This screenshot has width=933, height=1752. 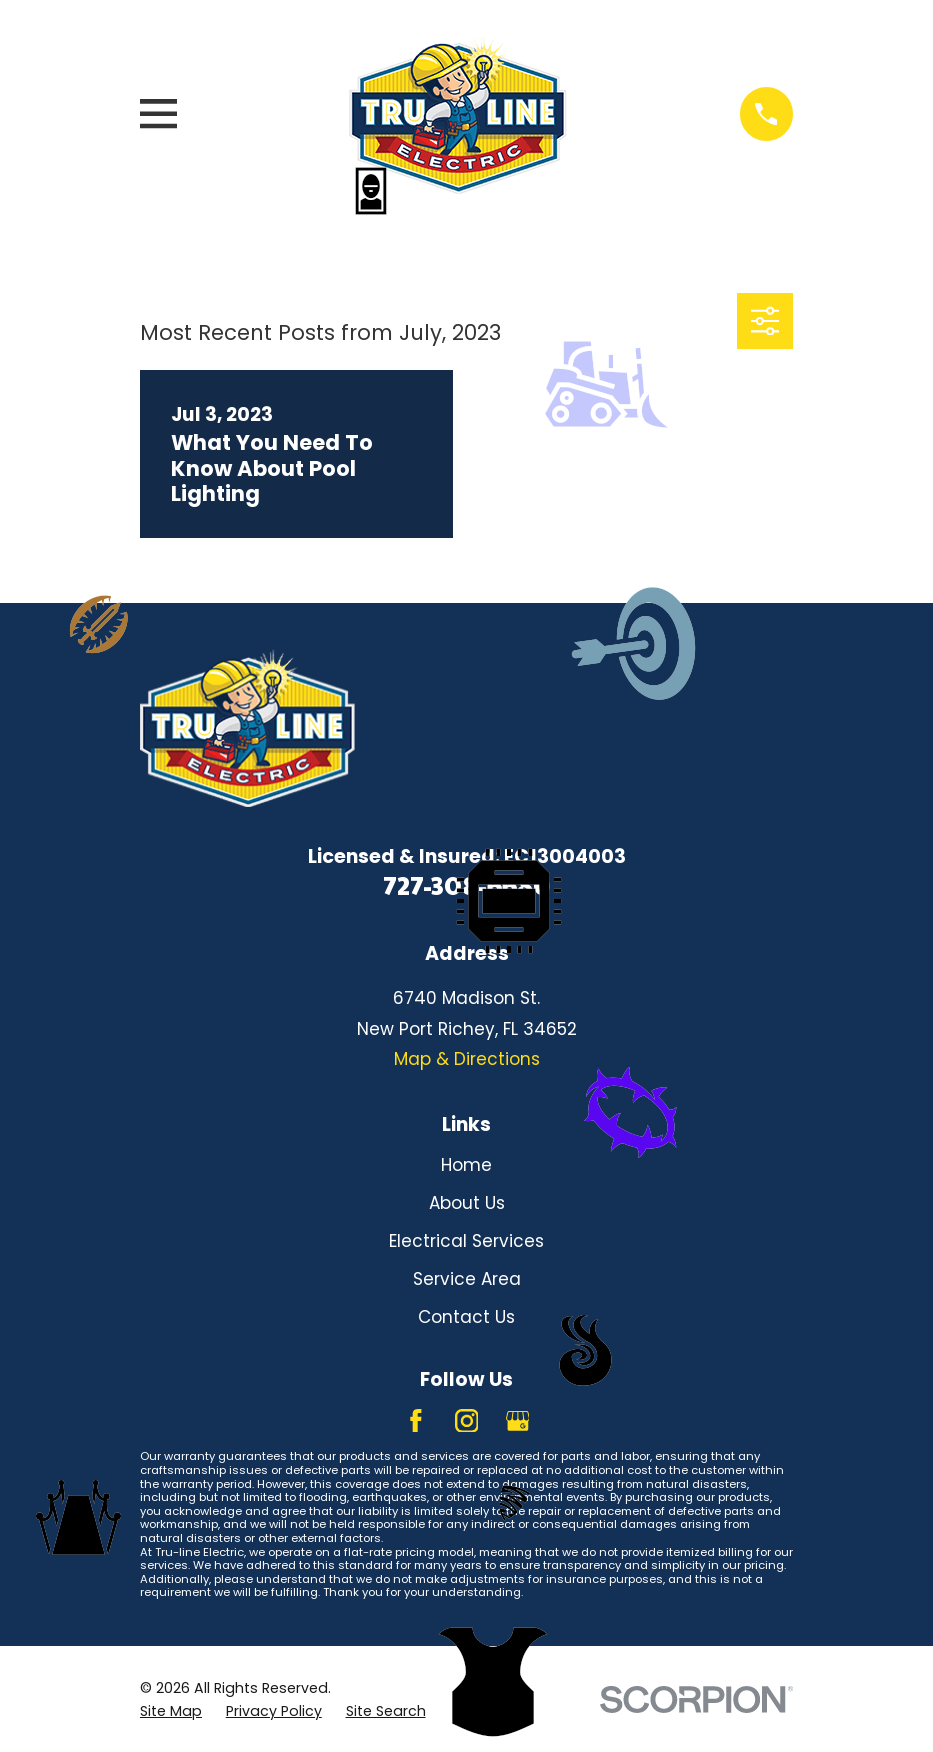 What do you see at coordinates (630, 1112) in the screenshot?
I see `indicates a religious or Easter-themed game element` at bounding box center [630, 1112].